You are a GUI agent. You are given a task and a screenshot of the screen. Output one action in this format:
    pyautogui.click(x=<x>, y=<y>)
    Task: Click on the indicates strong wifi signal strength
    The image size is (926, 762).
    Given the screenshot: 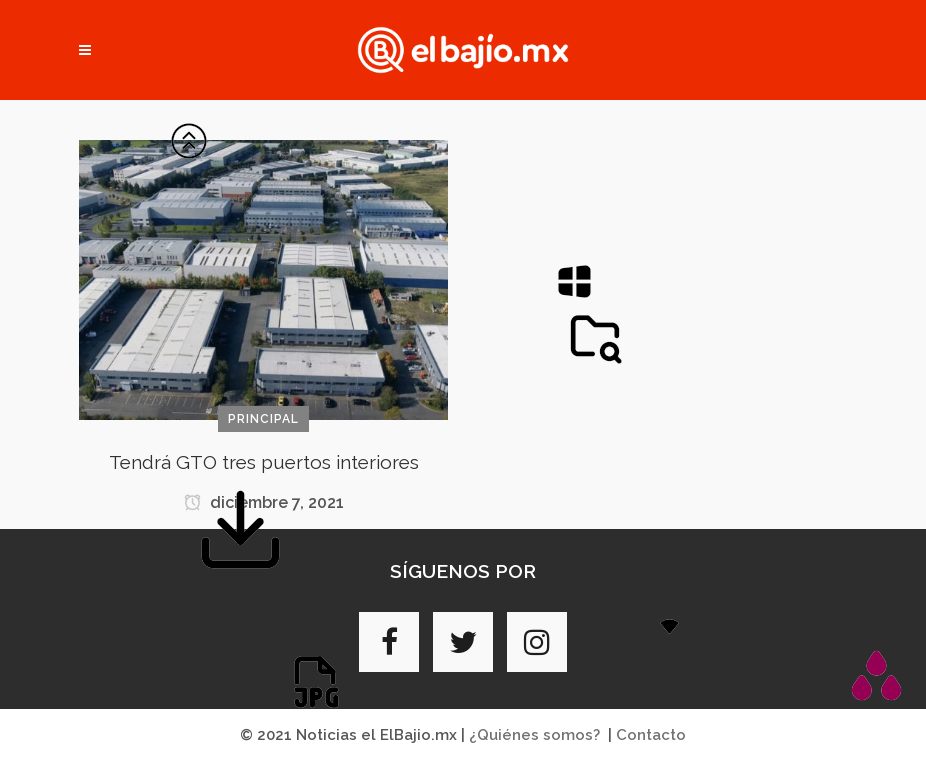 What is the action you would take?
    pyautogui.click(x=669, y=626)
    